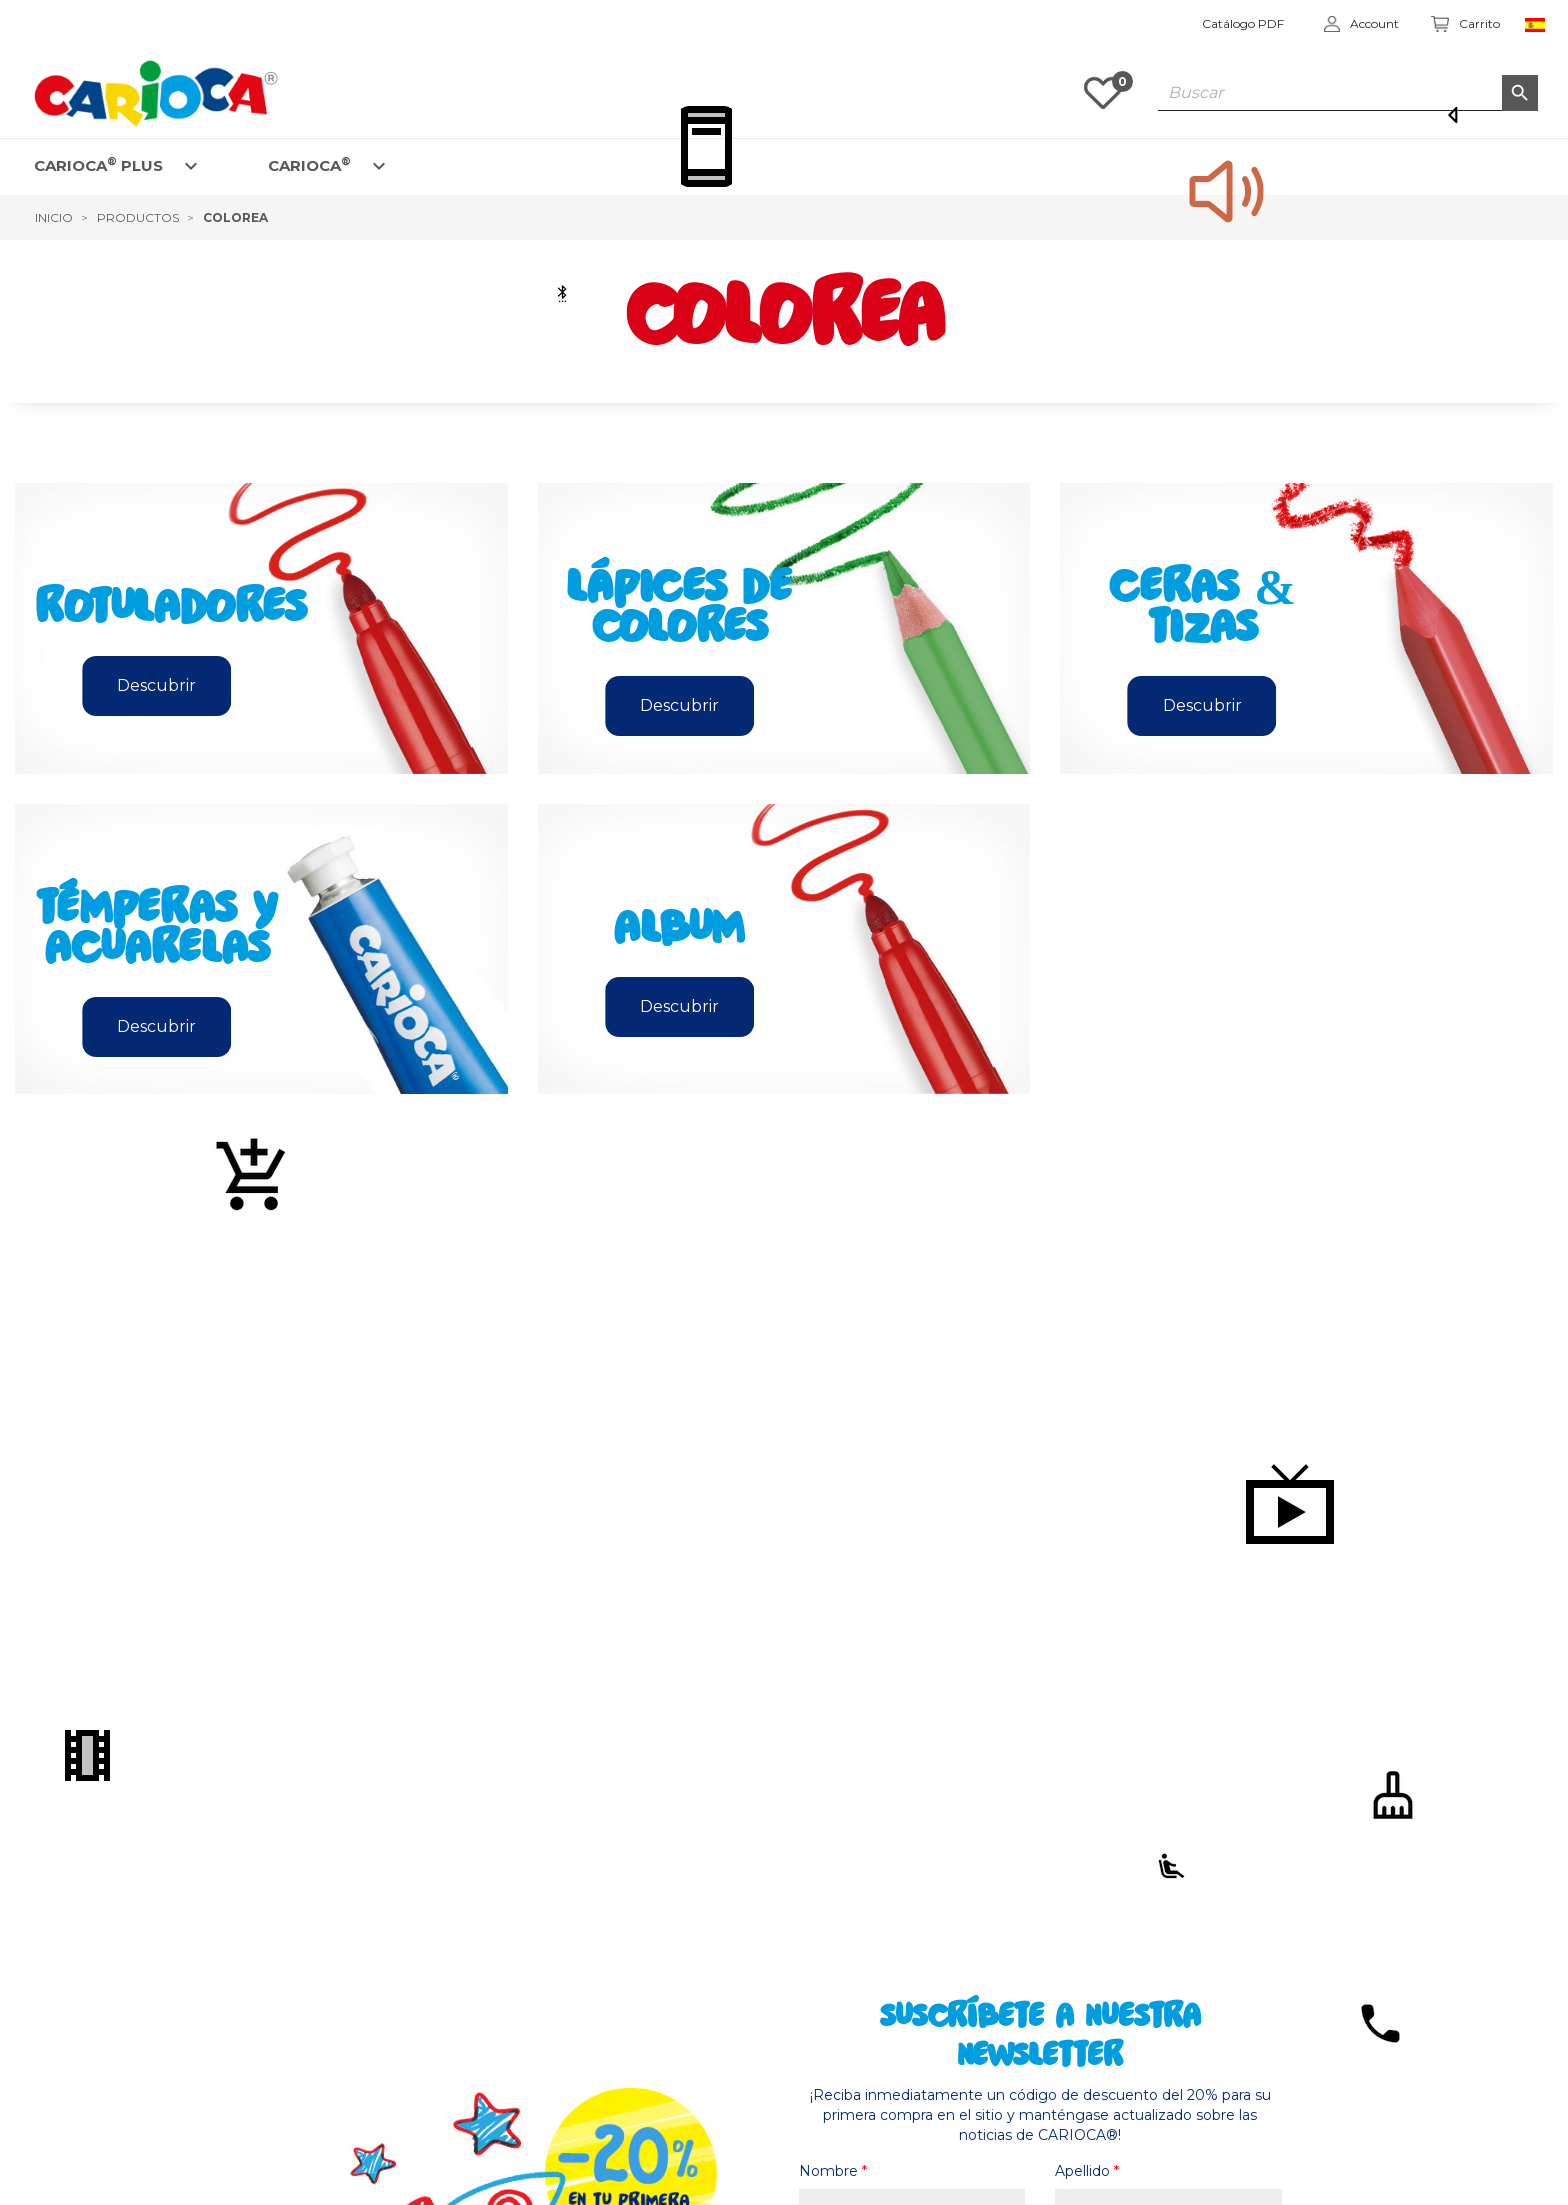 This screenshot has width=1568, height=2205. I want to click on access bluetooth settings, so click(562, 293).